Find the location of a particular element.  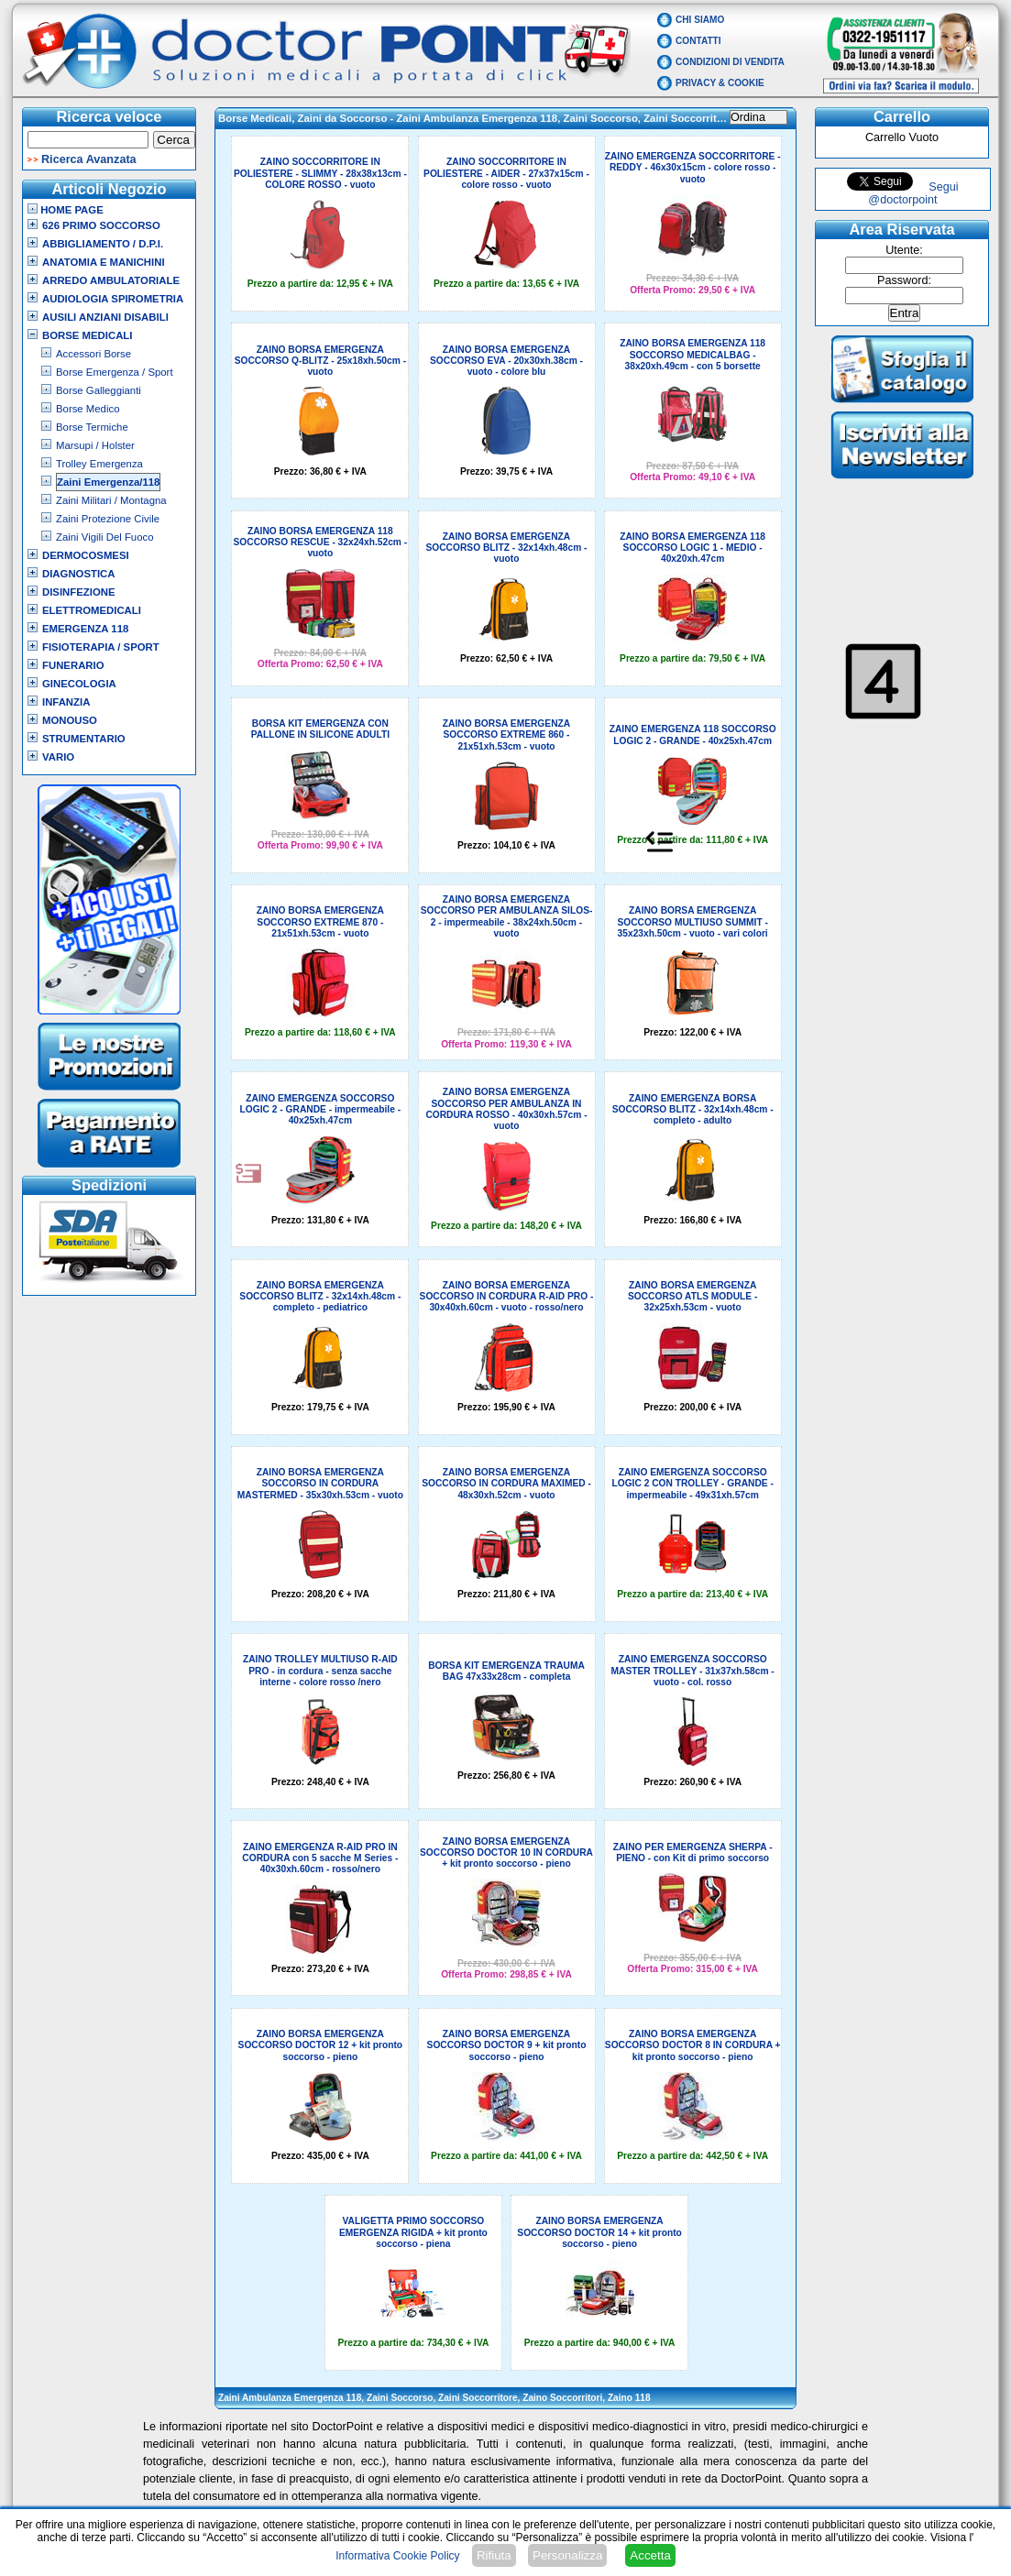

select or input the number four is located at coordinates (883, 681).